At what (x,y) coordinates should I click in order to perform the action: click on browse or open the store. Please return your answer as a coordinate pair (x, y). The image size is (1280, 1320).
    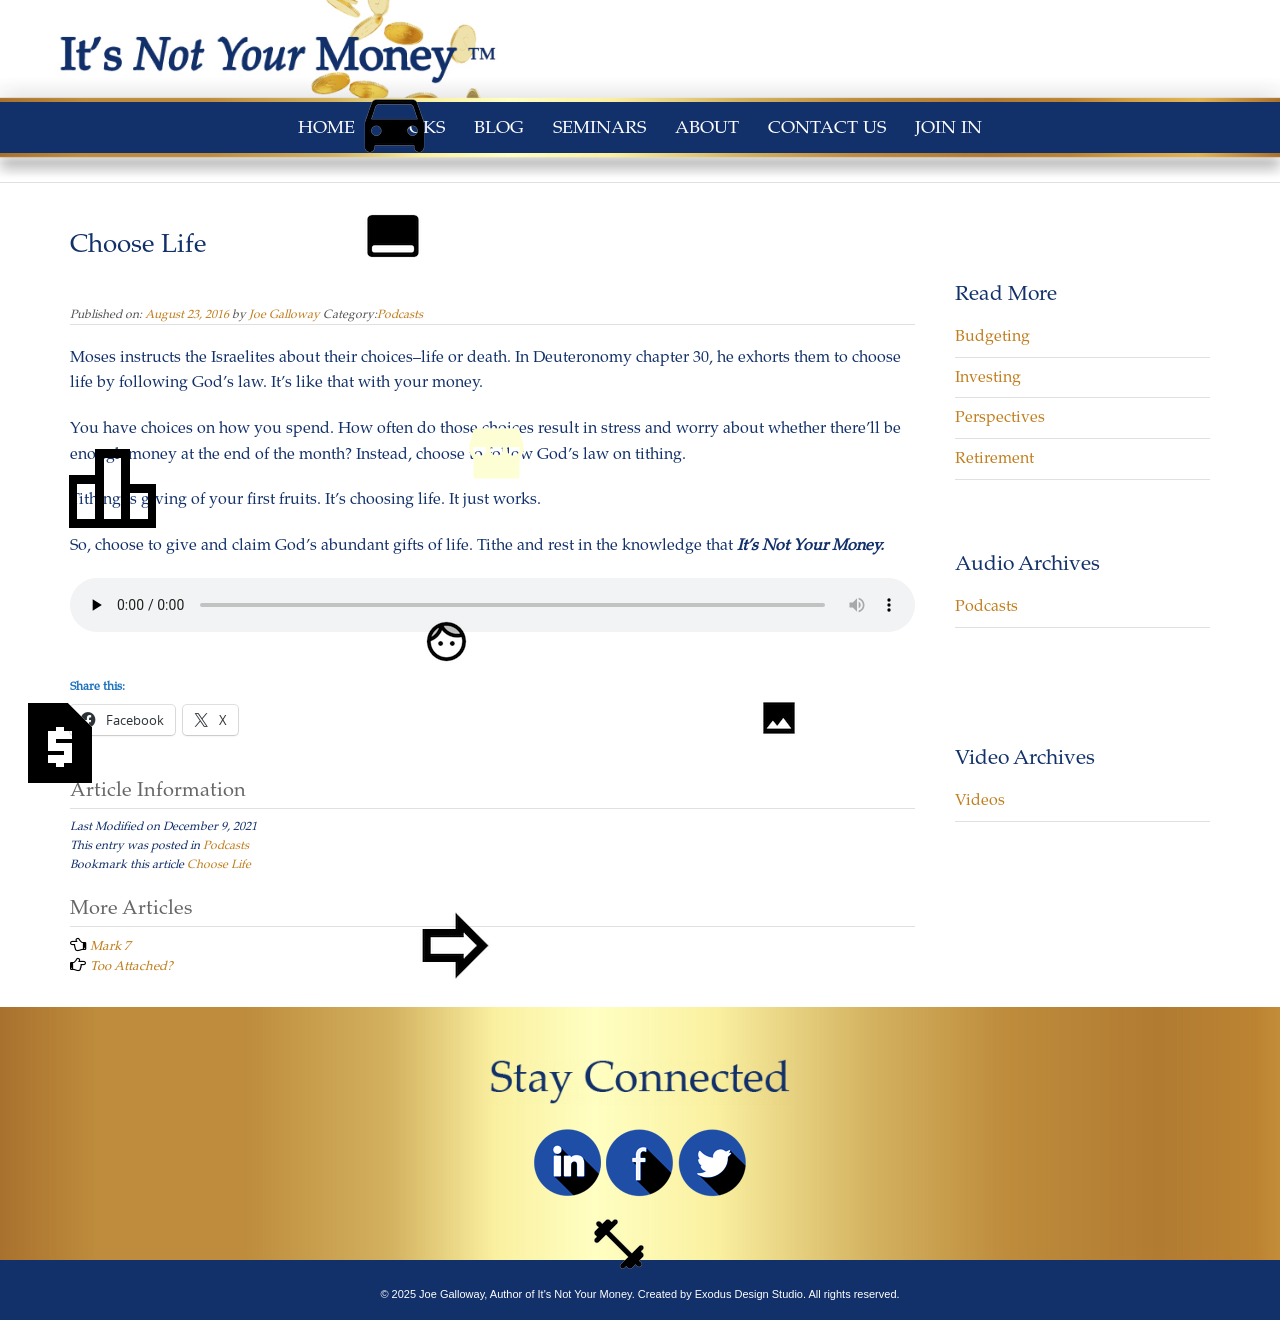
    Looking at the image, I should click on (496, 453).